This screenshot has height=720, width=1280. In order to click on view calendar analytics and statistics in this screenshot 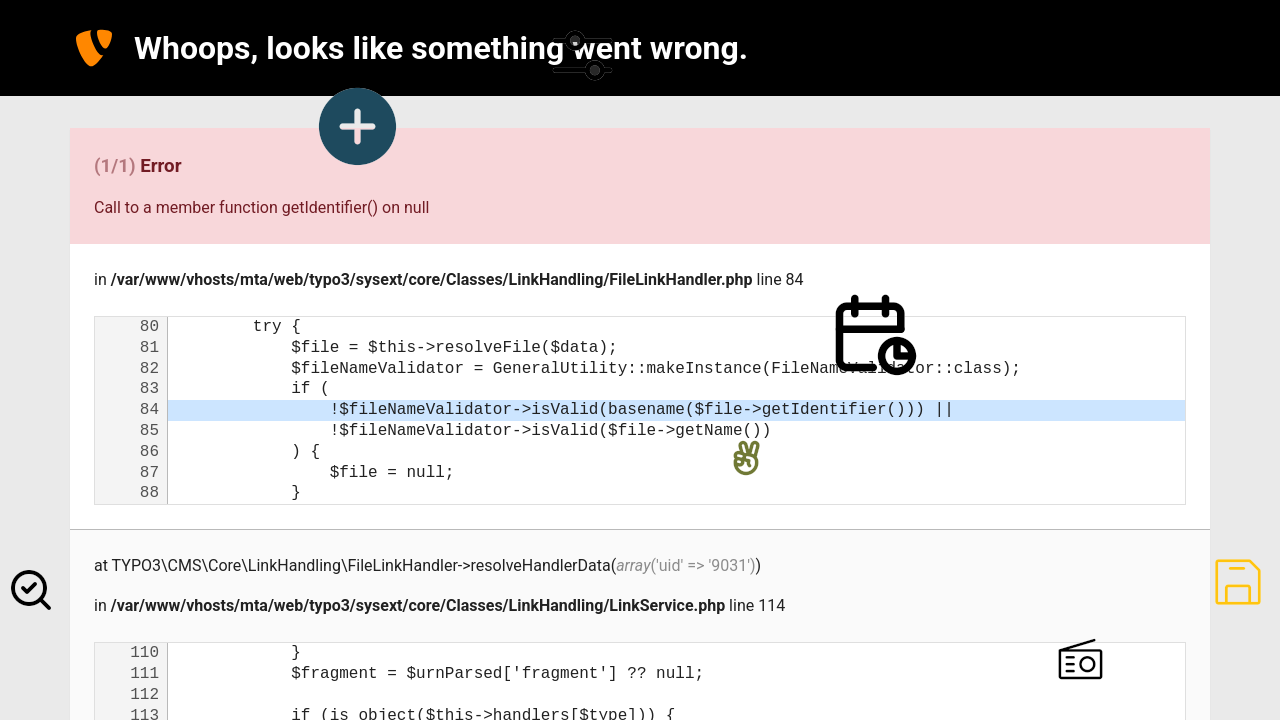, I will do `click(874, 333)`.